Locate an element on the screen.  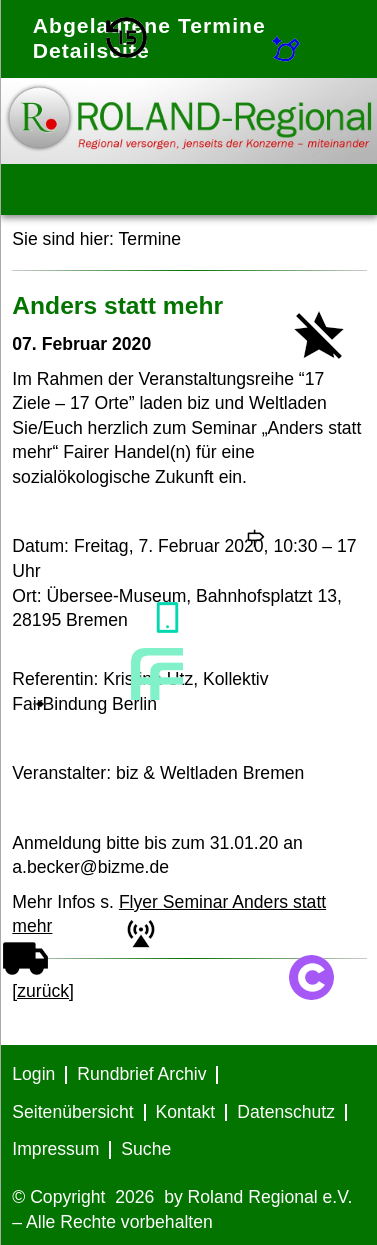
open the Coursera app is located at coordinates (311, 977).